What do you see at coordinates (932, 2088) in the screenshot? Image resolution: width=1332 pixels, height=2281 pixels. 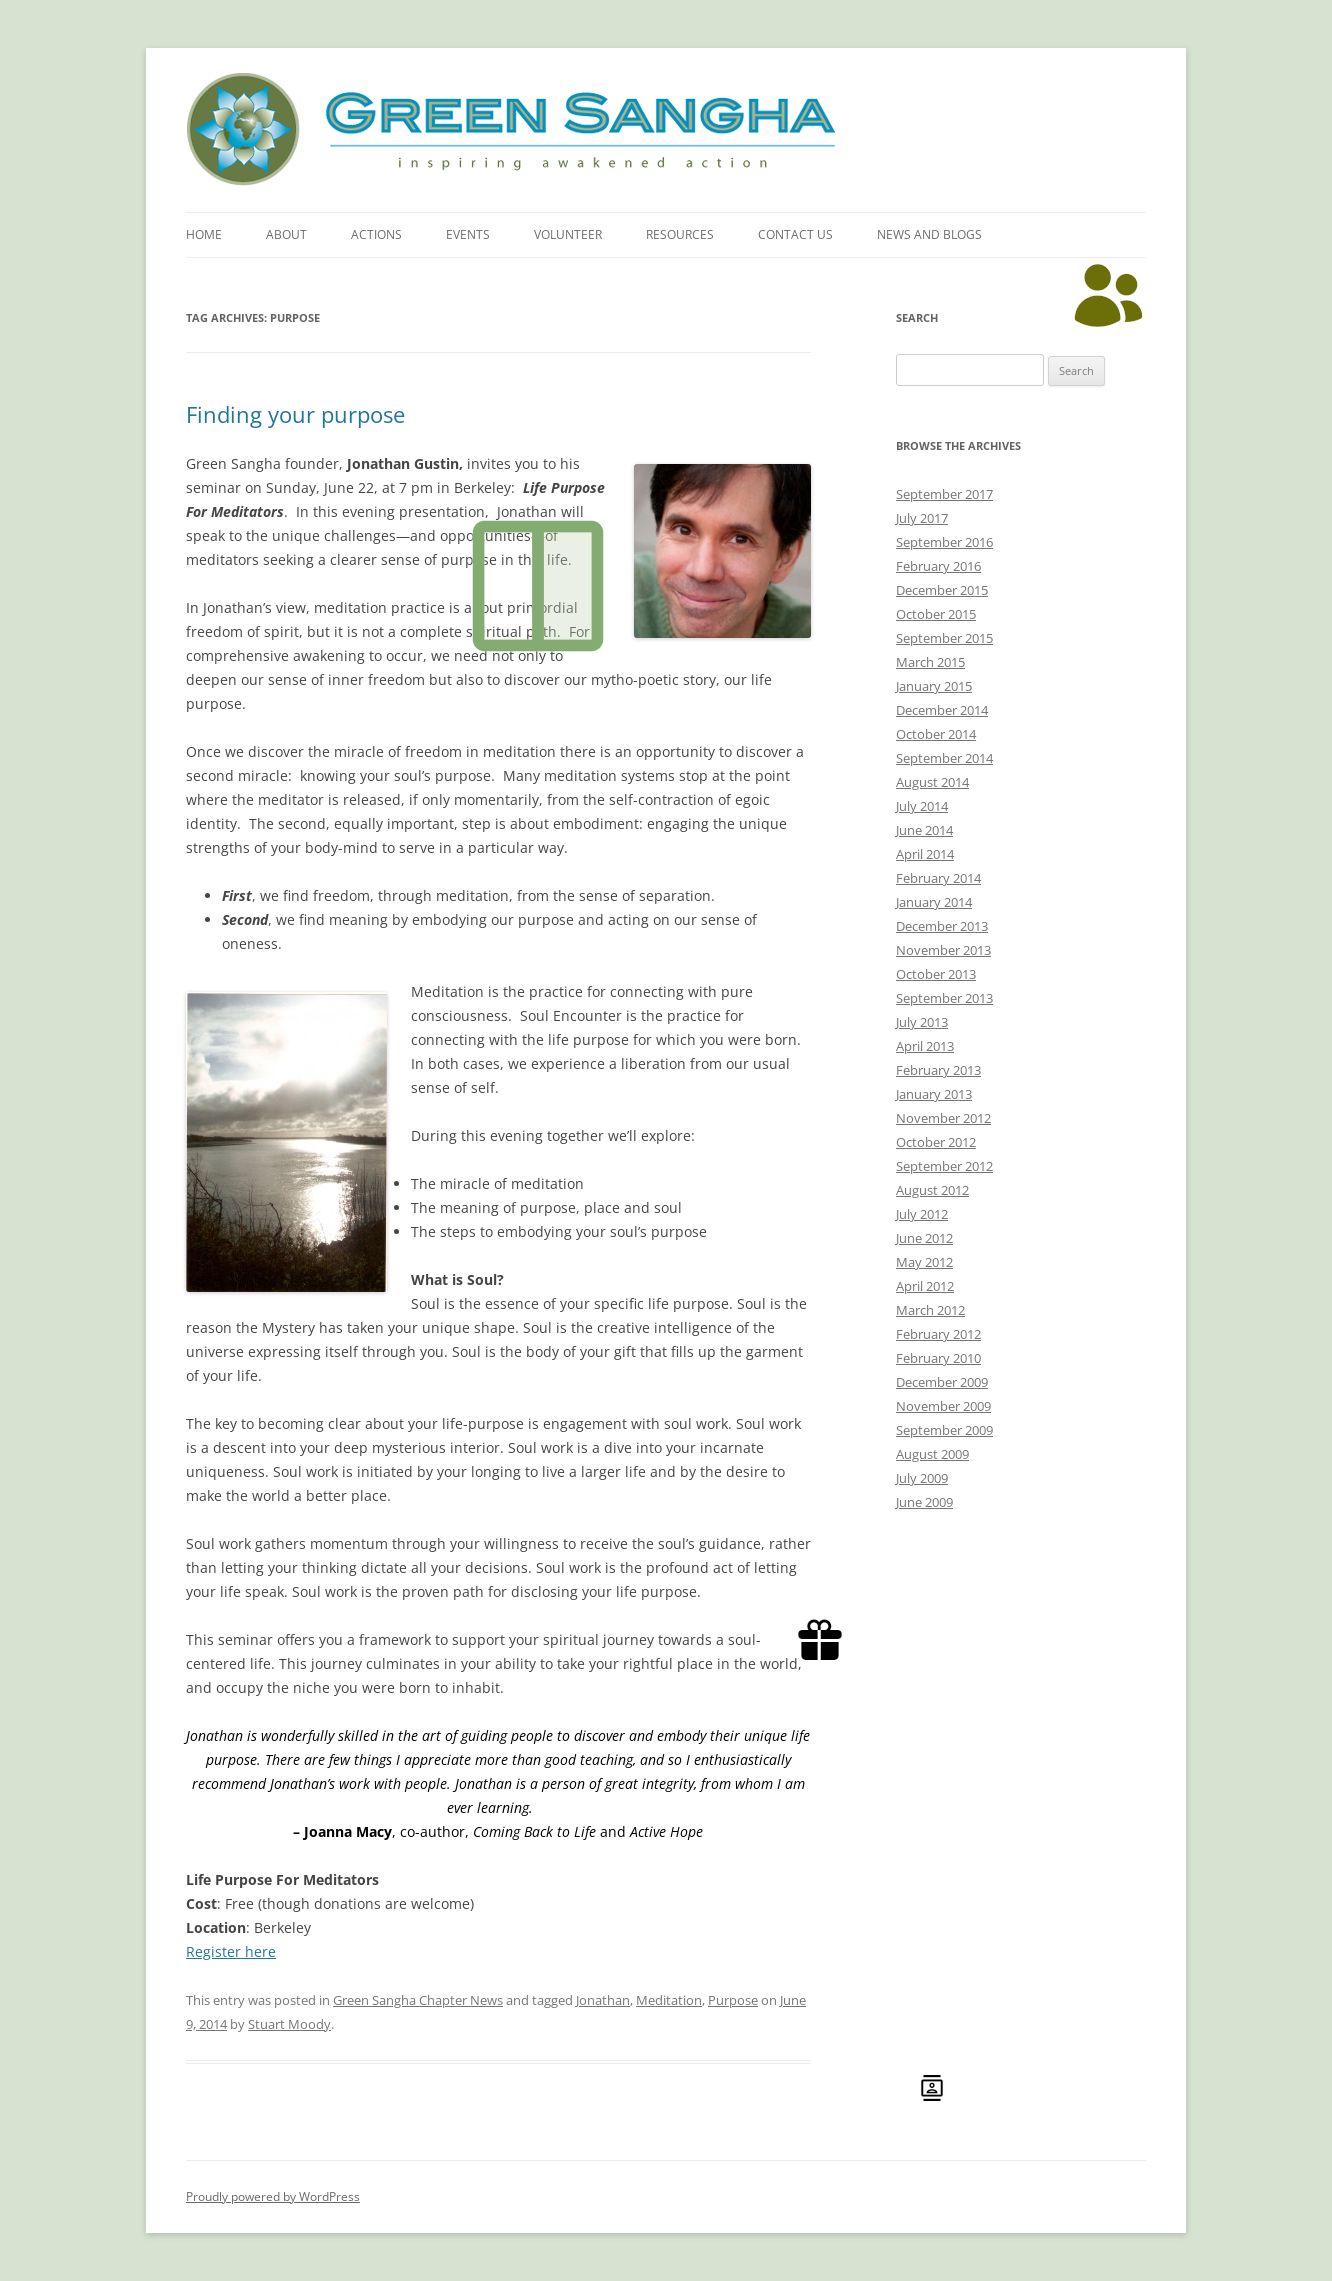 I see `view your contacts list` at bounding box center [932, 2088].